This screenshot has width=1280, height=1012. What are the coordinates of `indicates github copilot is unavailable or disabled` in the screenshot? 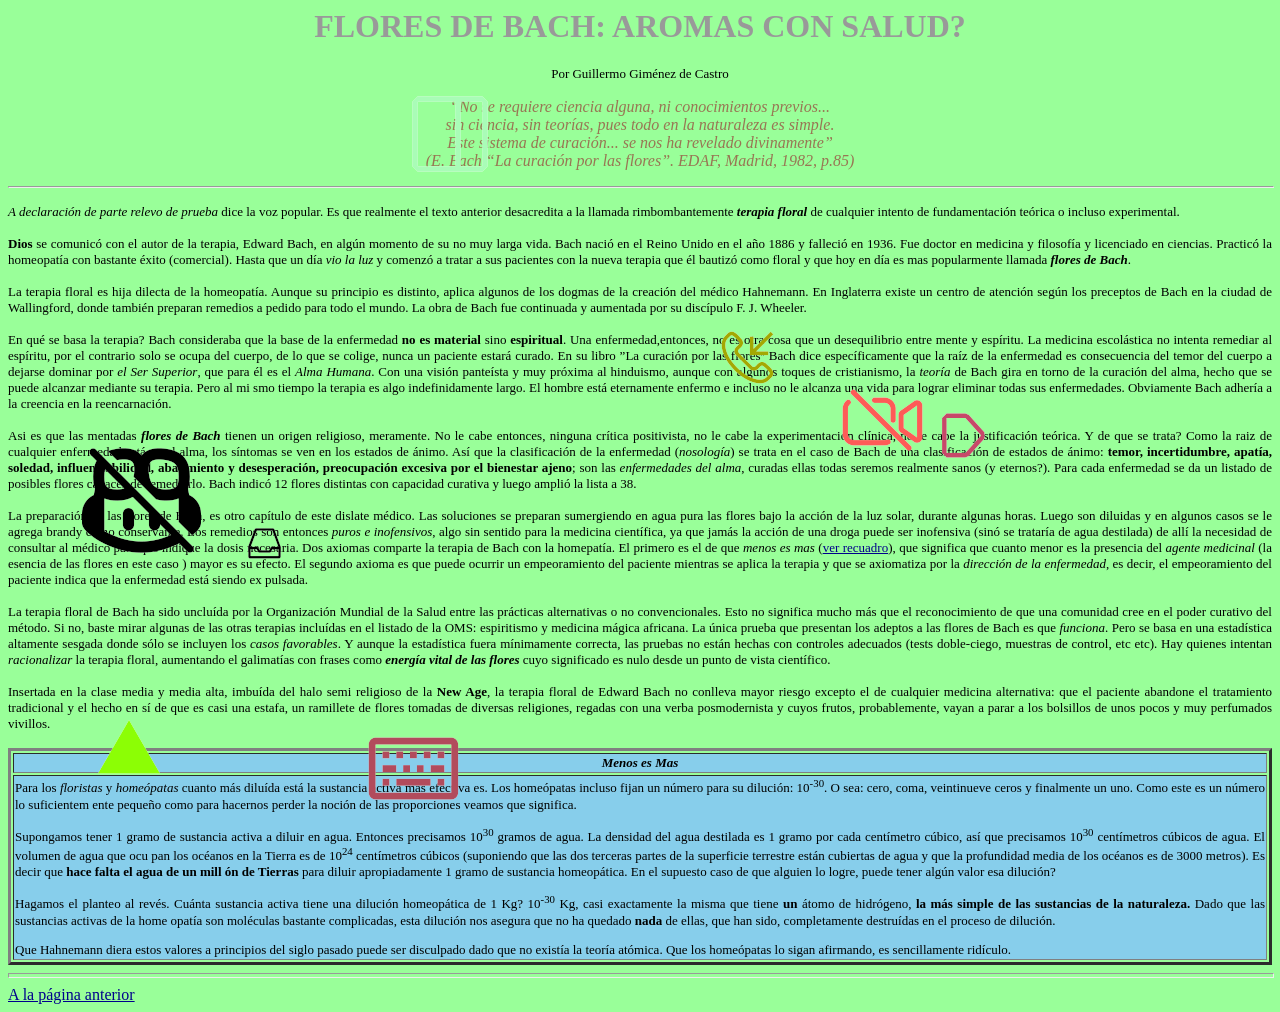 It's located at (141, 500).